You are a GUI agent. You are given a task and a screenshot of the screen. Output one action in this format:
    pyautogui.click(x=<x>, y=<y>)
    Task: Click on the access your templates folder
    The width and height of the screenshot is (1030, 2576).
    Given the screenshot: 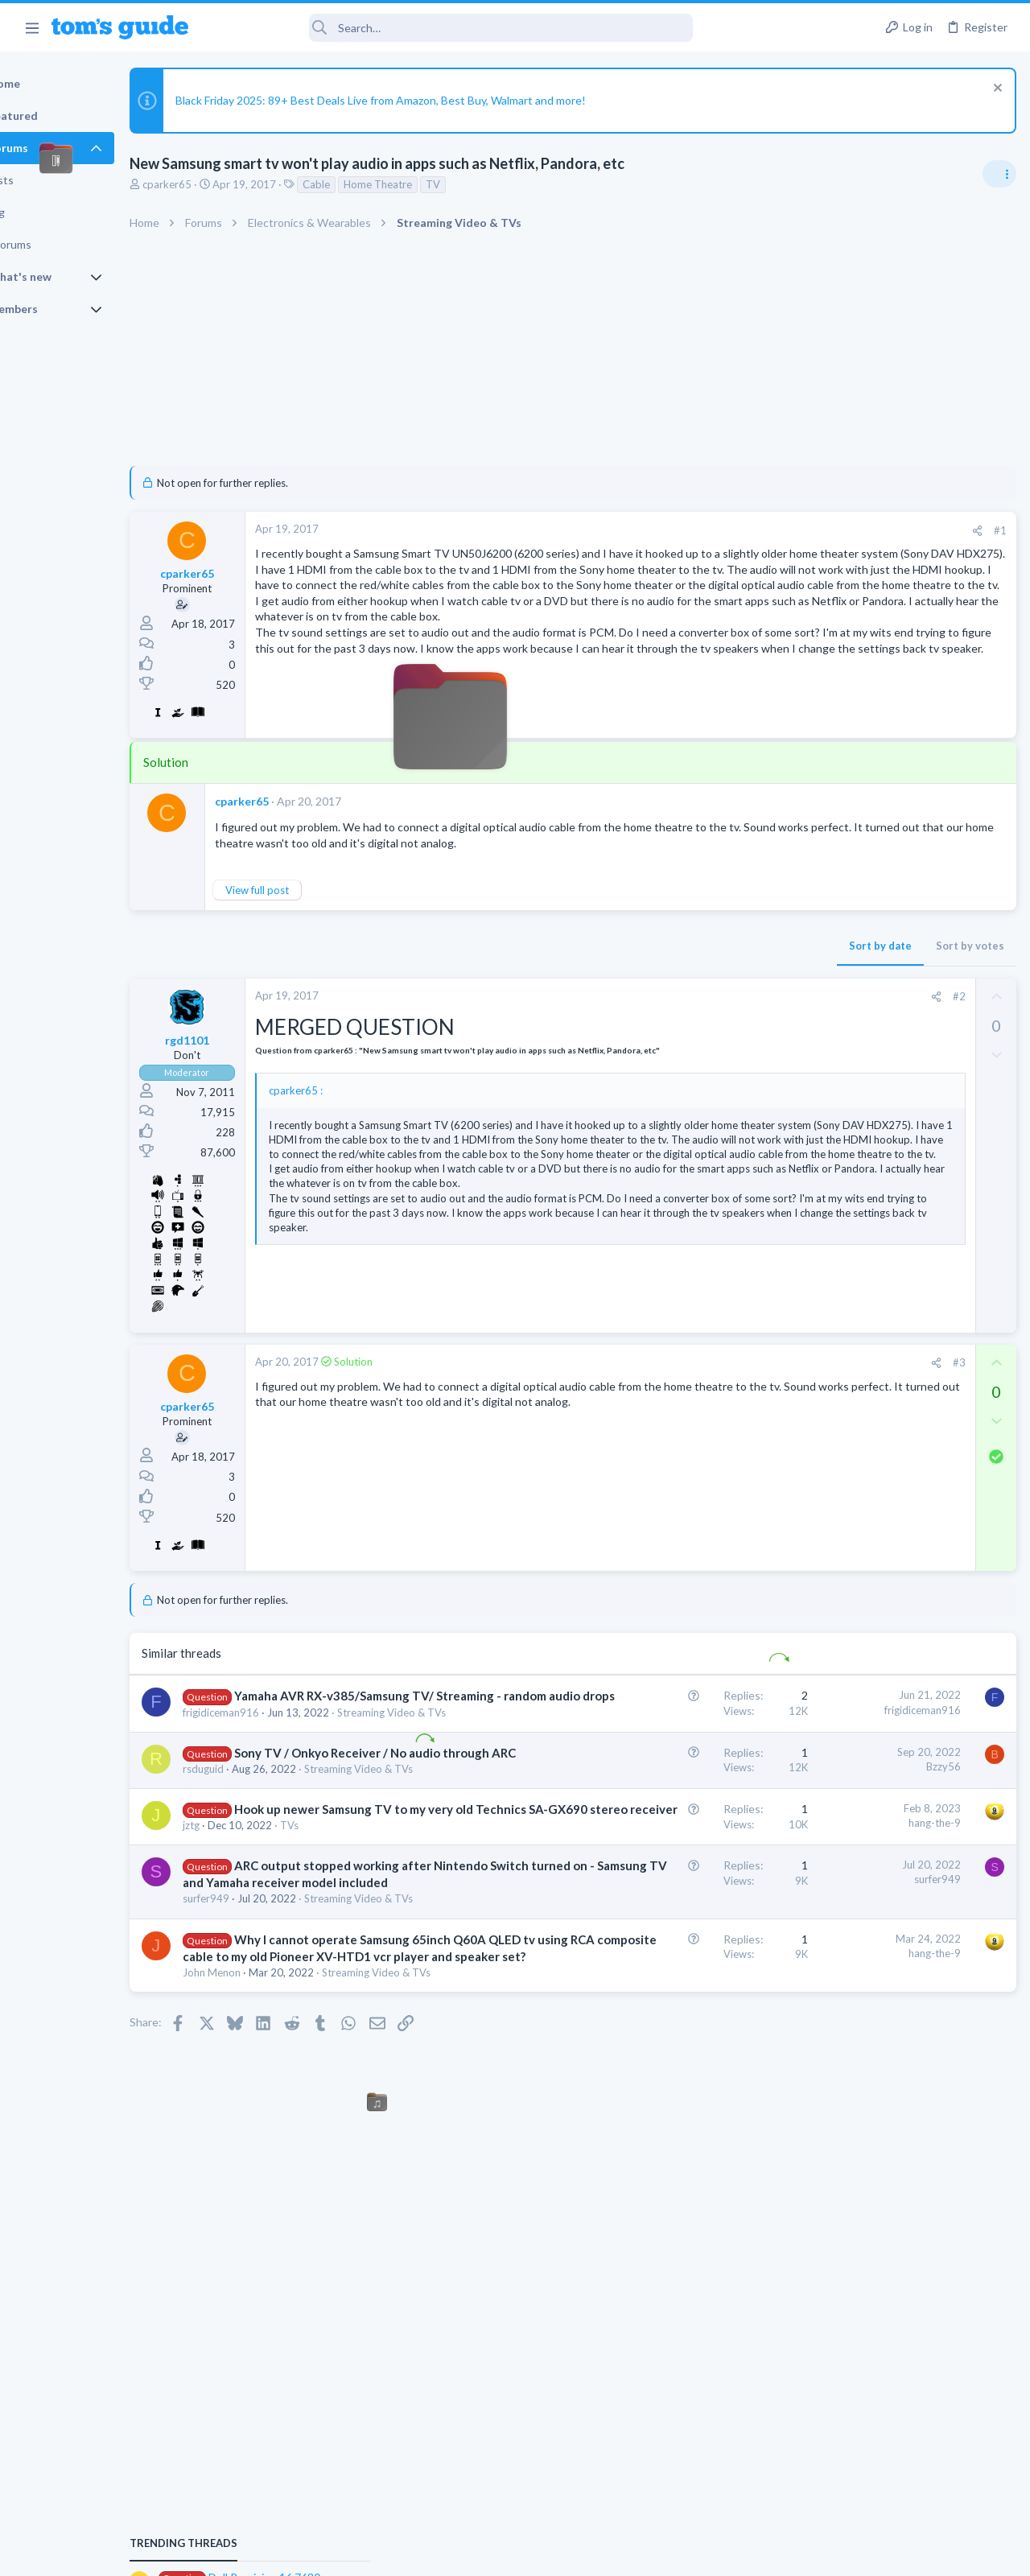 What is the action you would take?
    pyautogui.click(x=56, y=158)
    